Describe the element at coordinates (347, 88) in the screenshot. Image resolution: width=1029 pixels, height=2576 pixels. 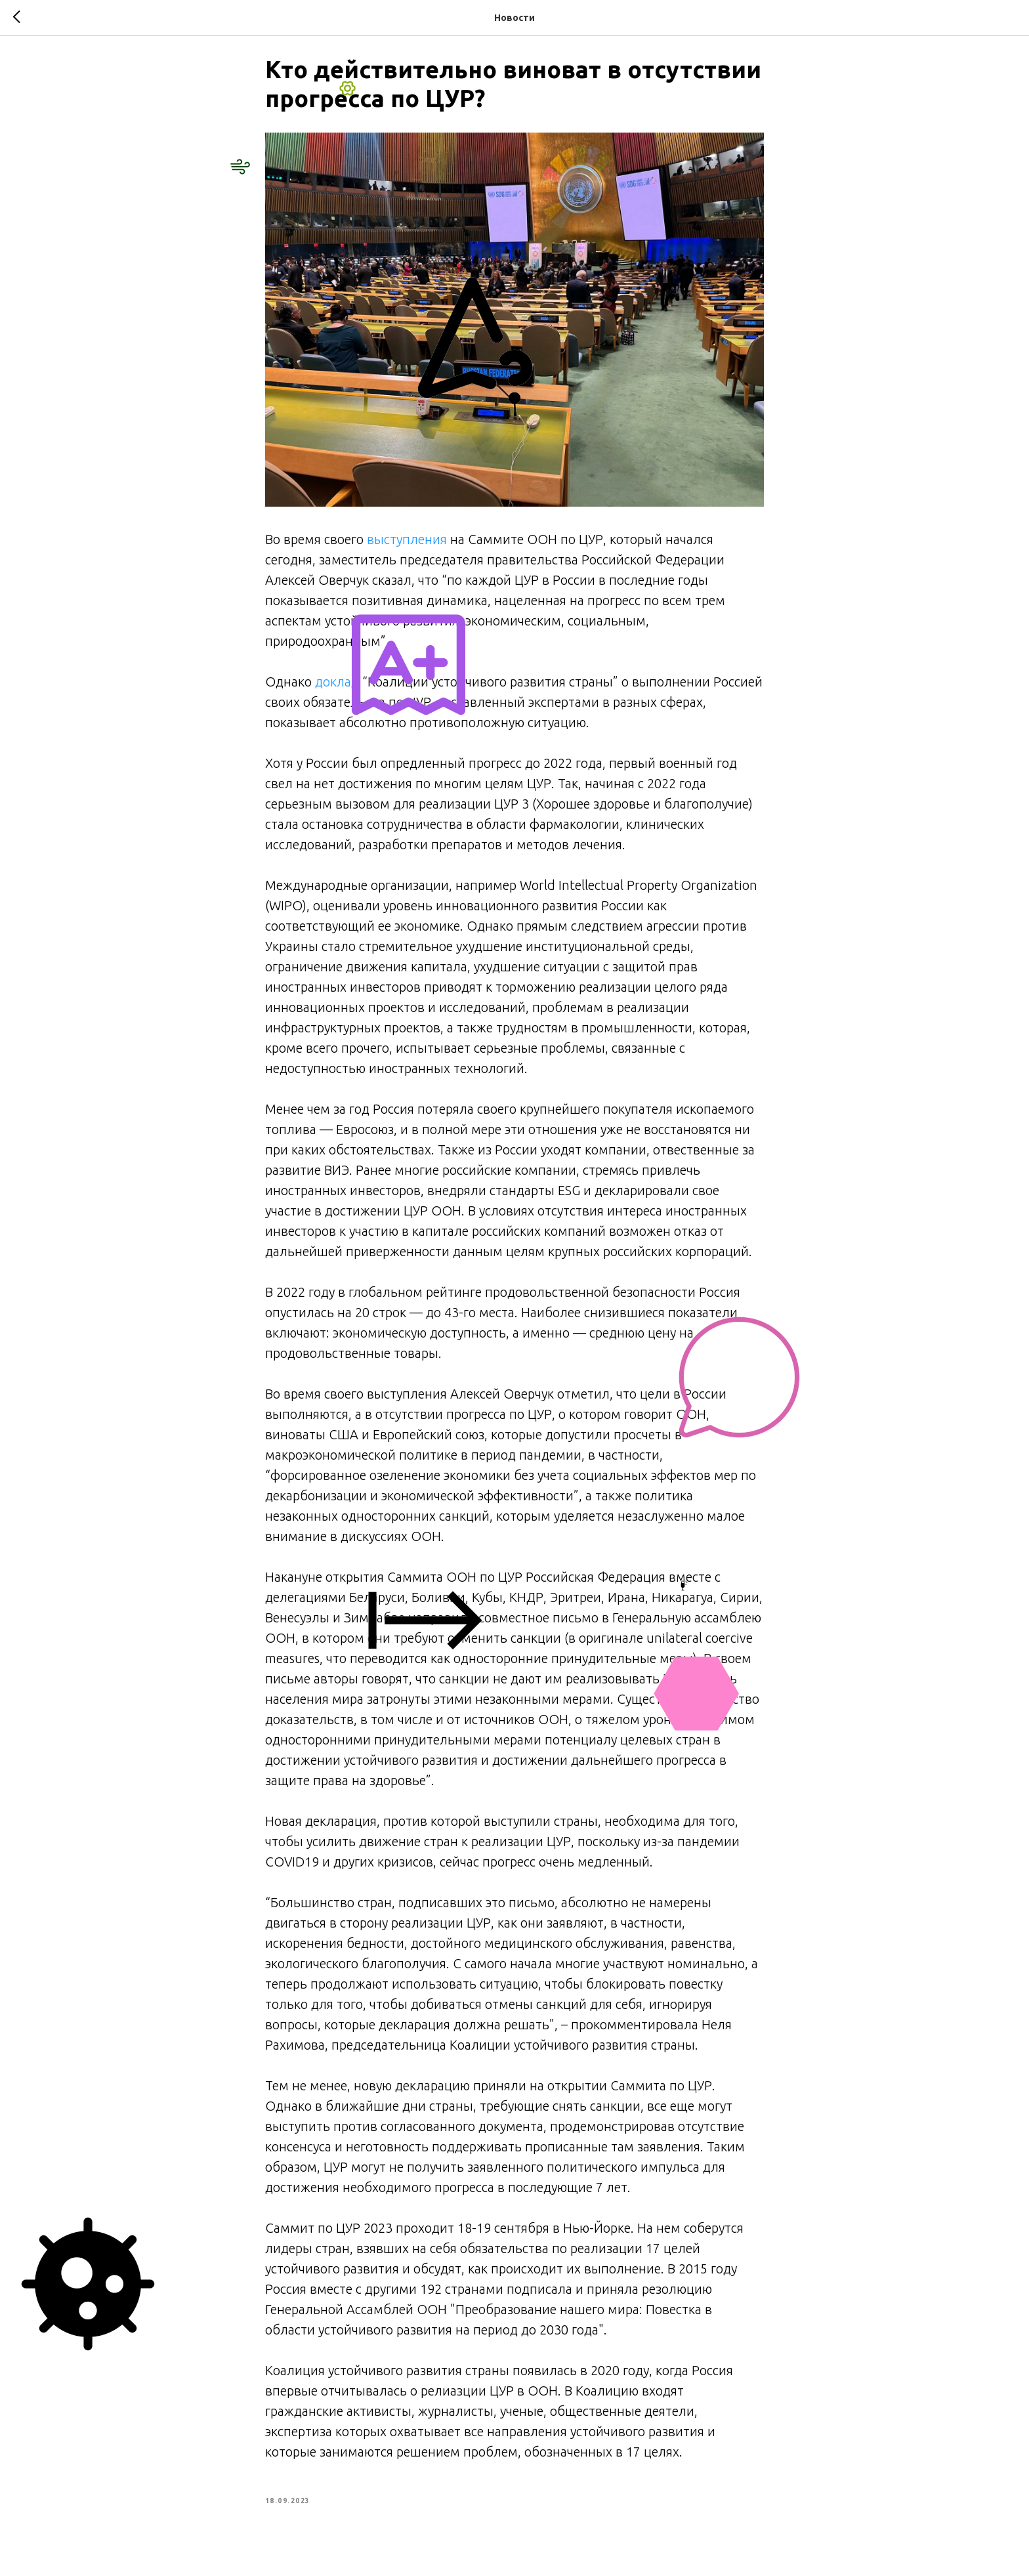
I see `access settings or preferences` at that location.